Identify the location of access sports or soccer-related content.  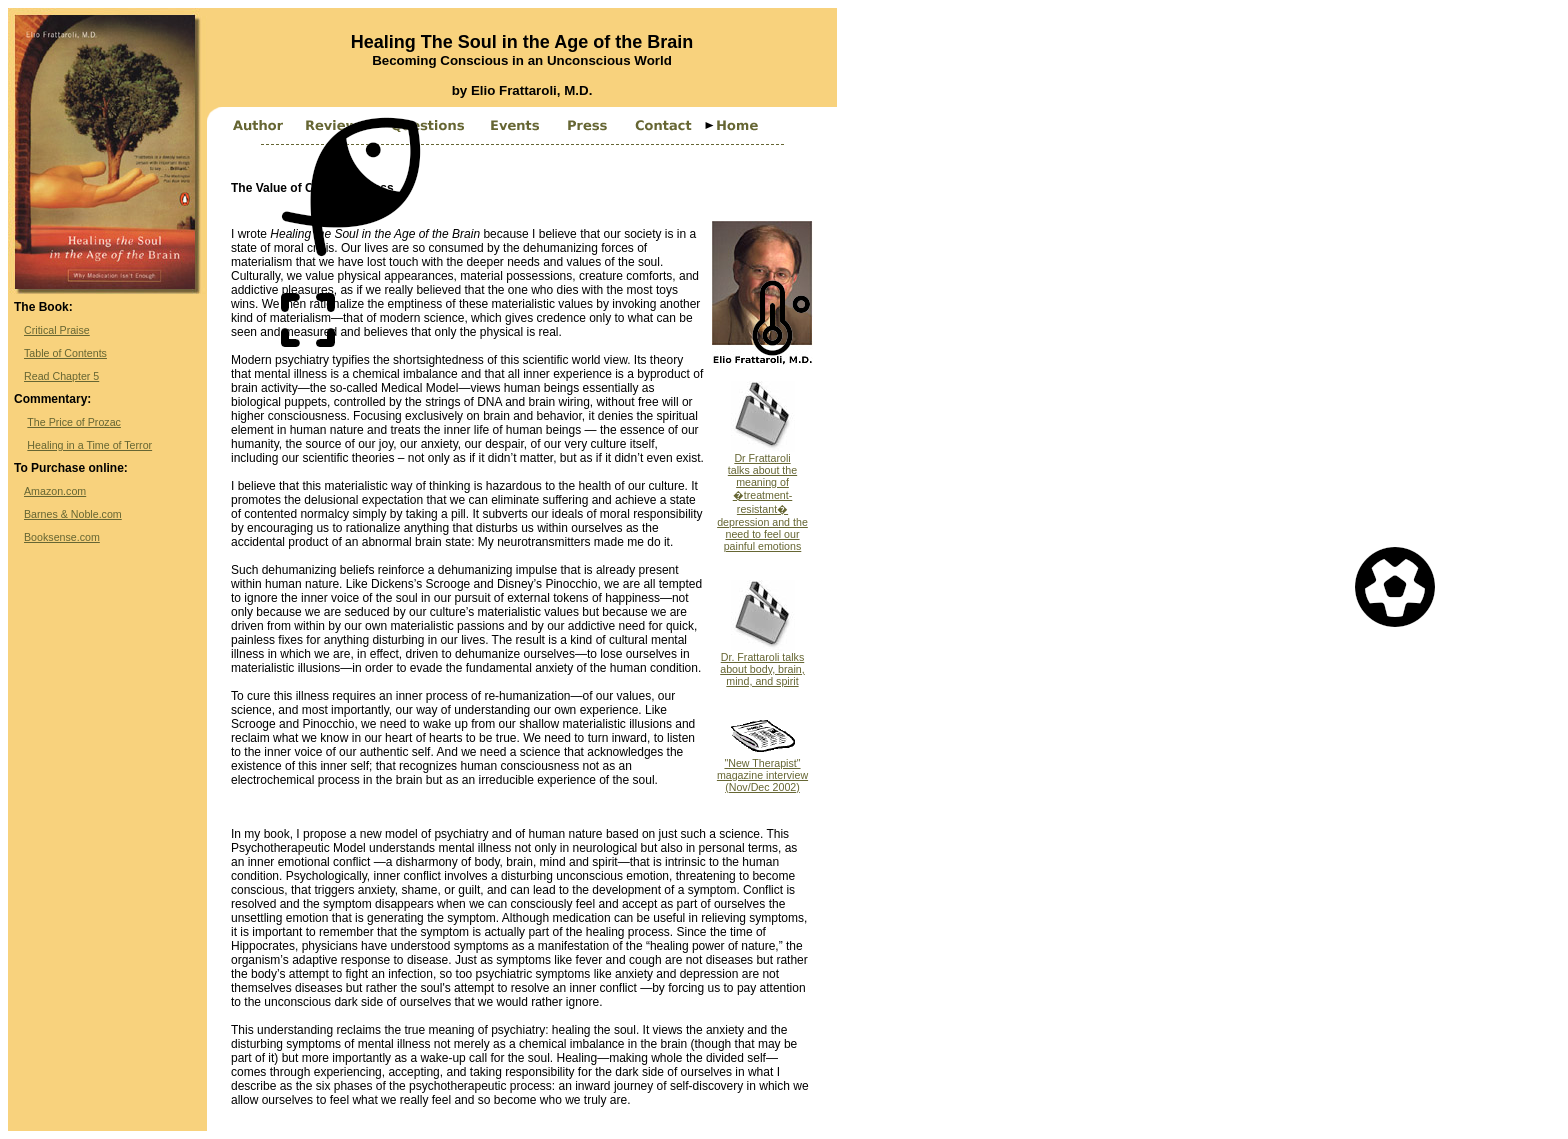
(1395, 587).